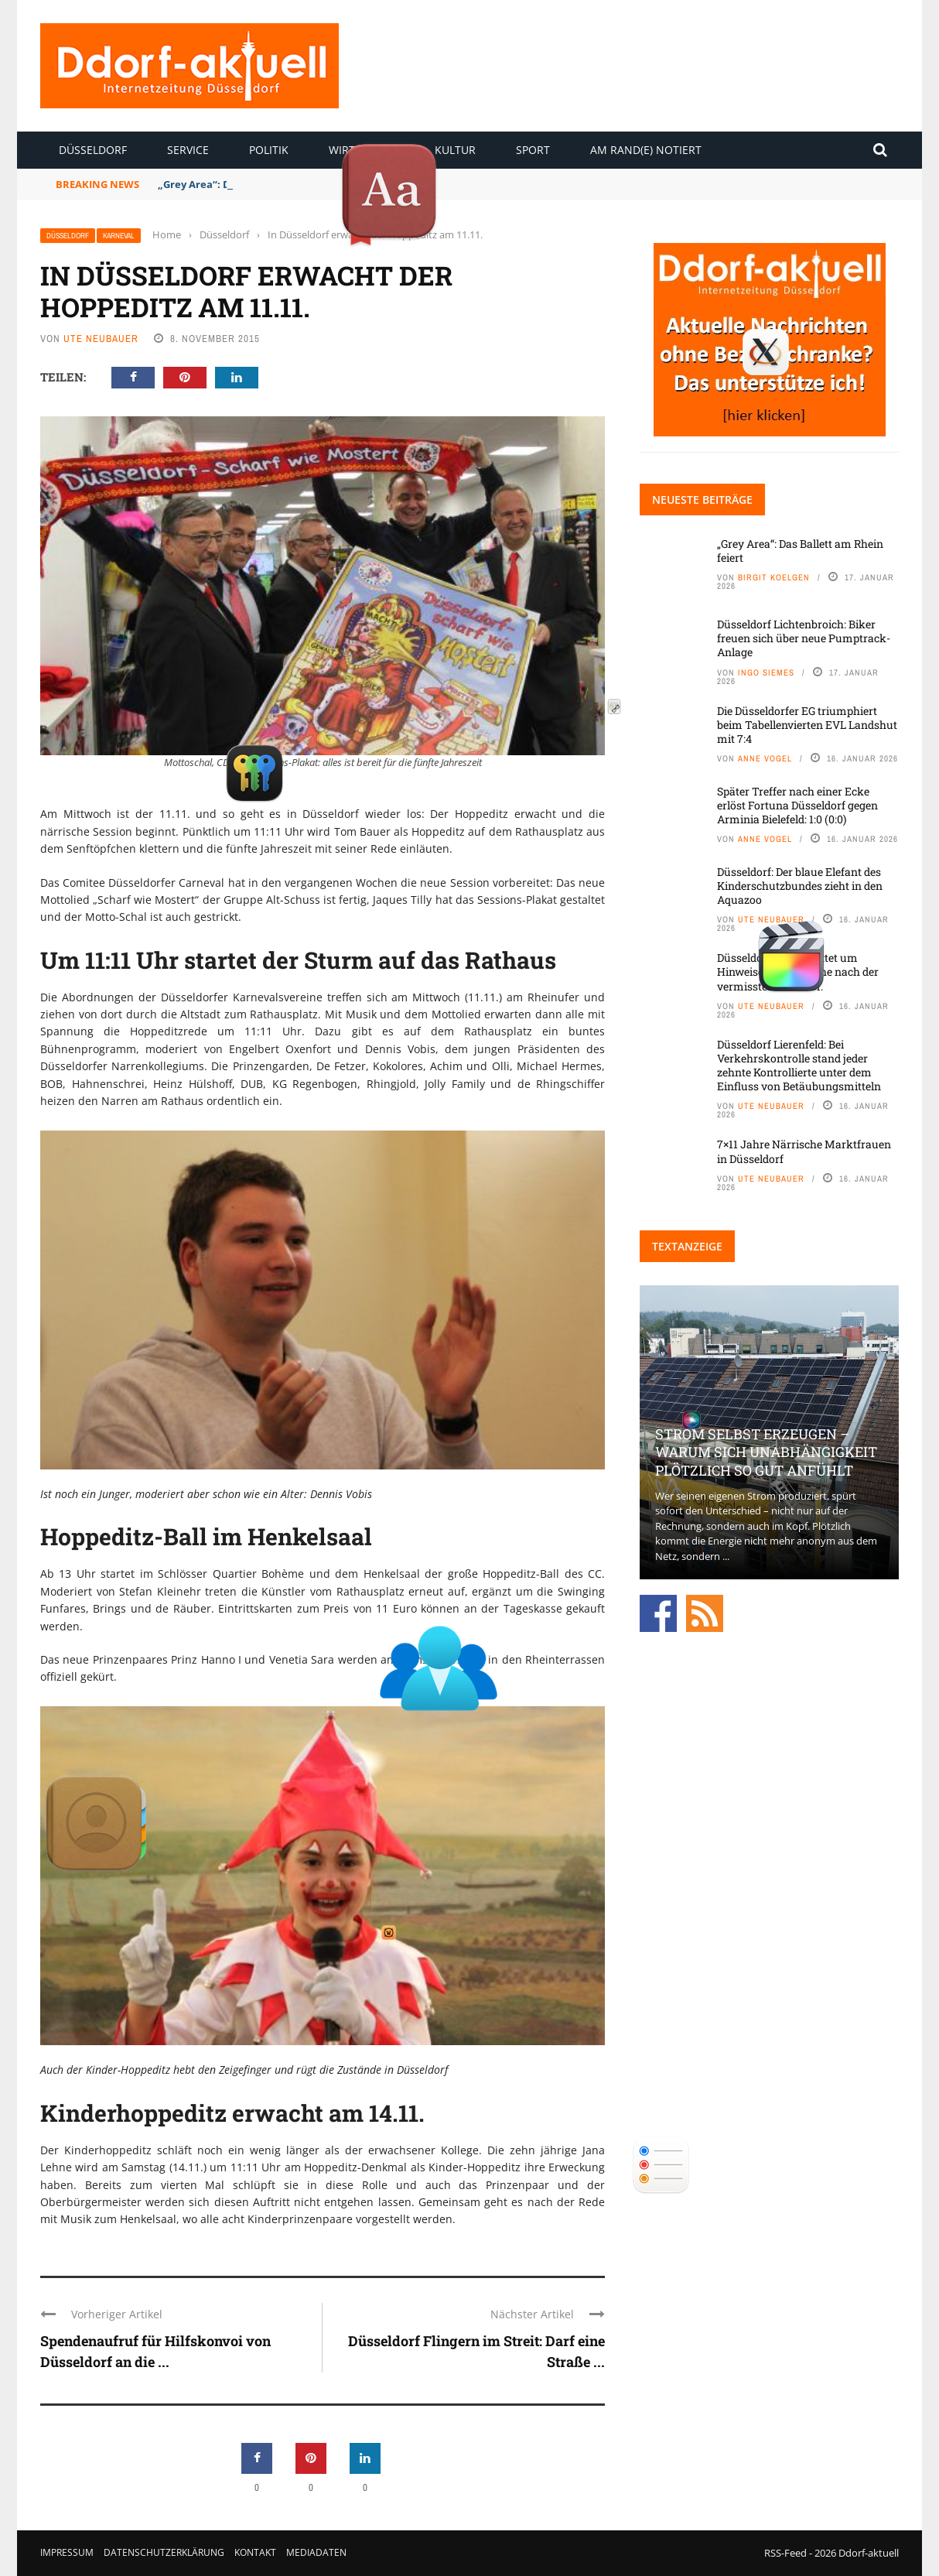  I want to click on activate Siri voice assistant, so click(691, 1420).